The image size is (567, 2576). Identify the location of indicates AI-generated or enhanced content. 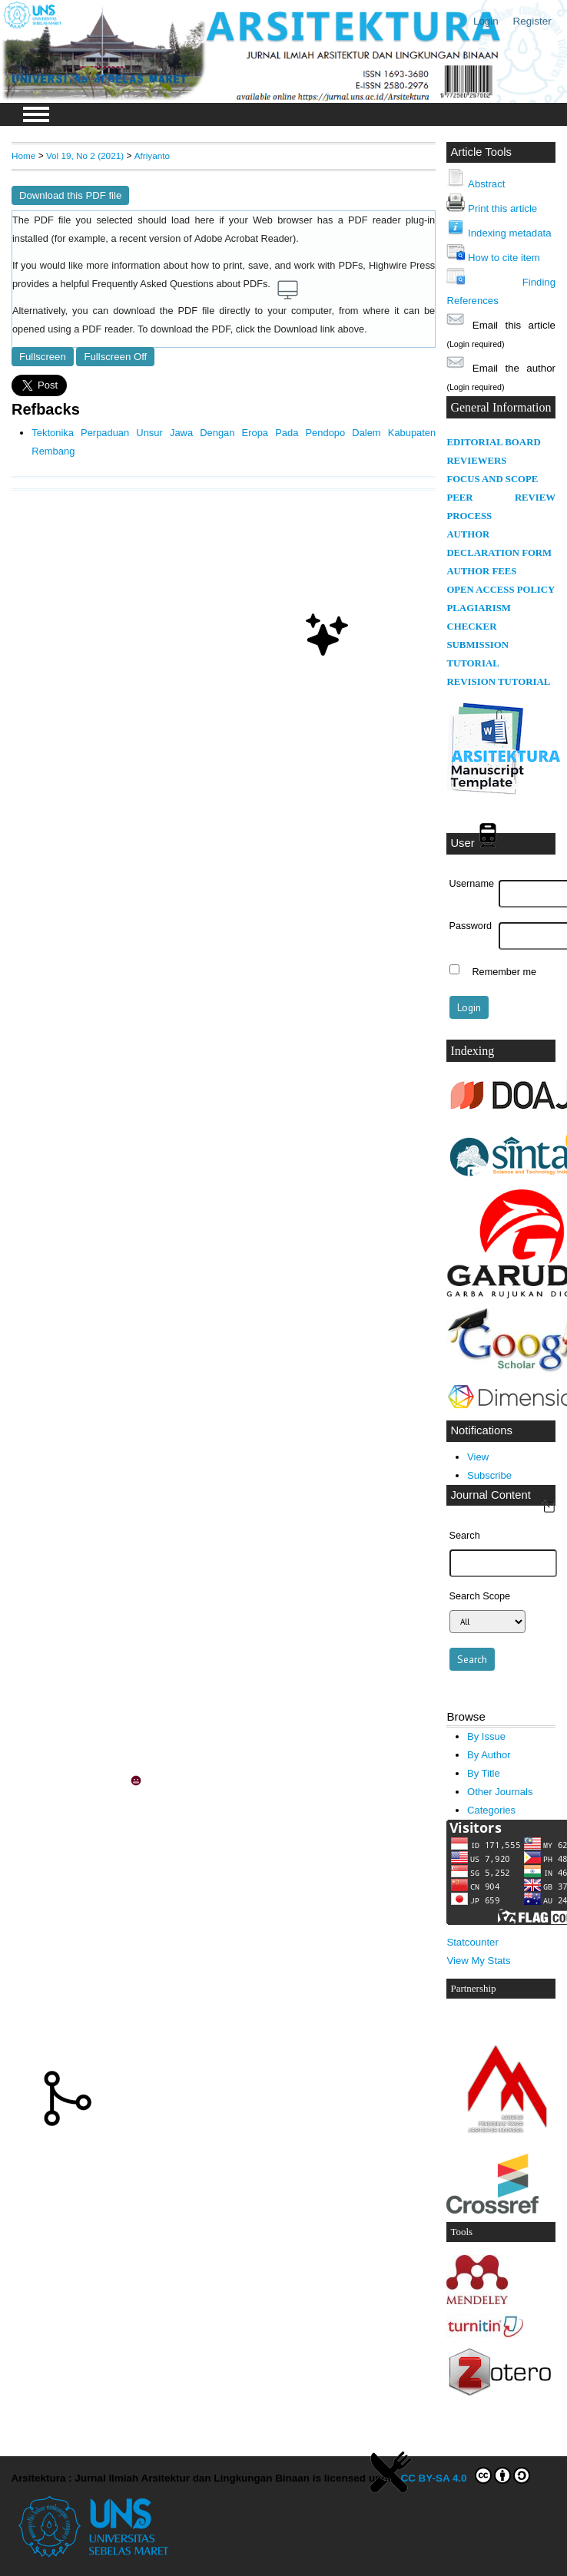
(327, 634).